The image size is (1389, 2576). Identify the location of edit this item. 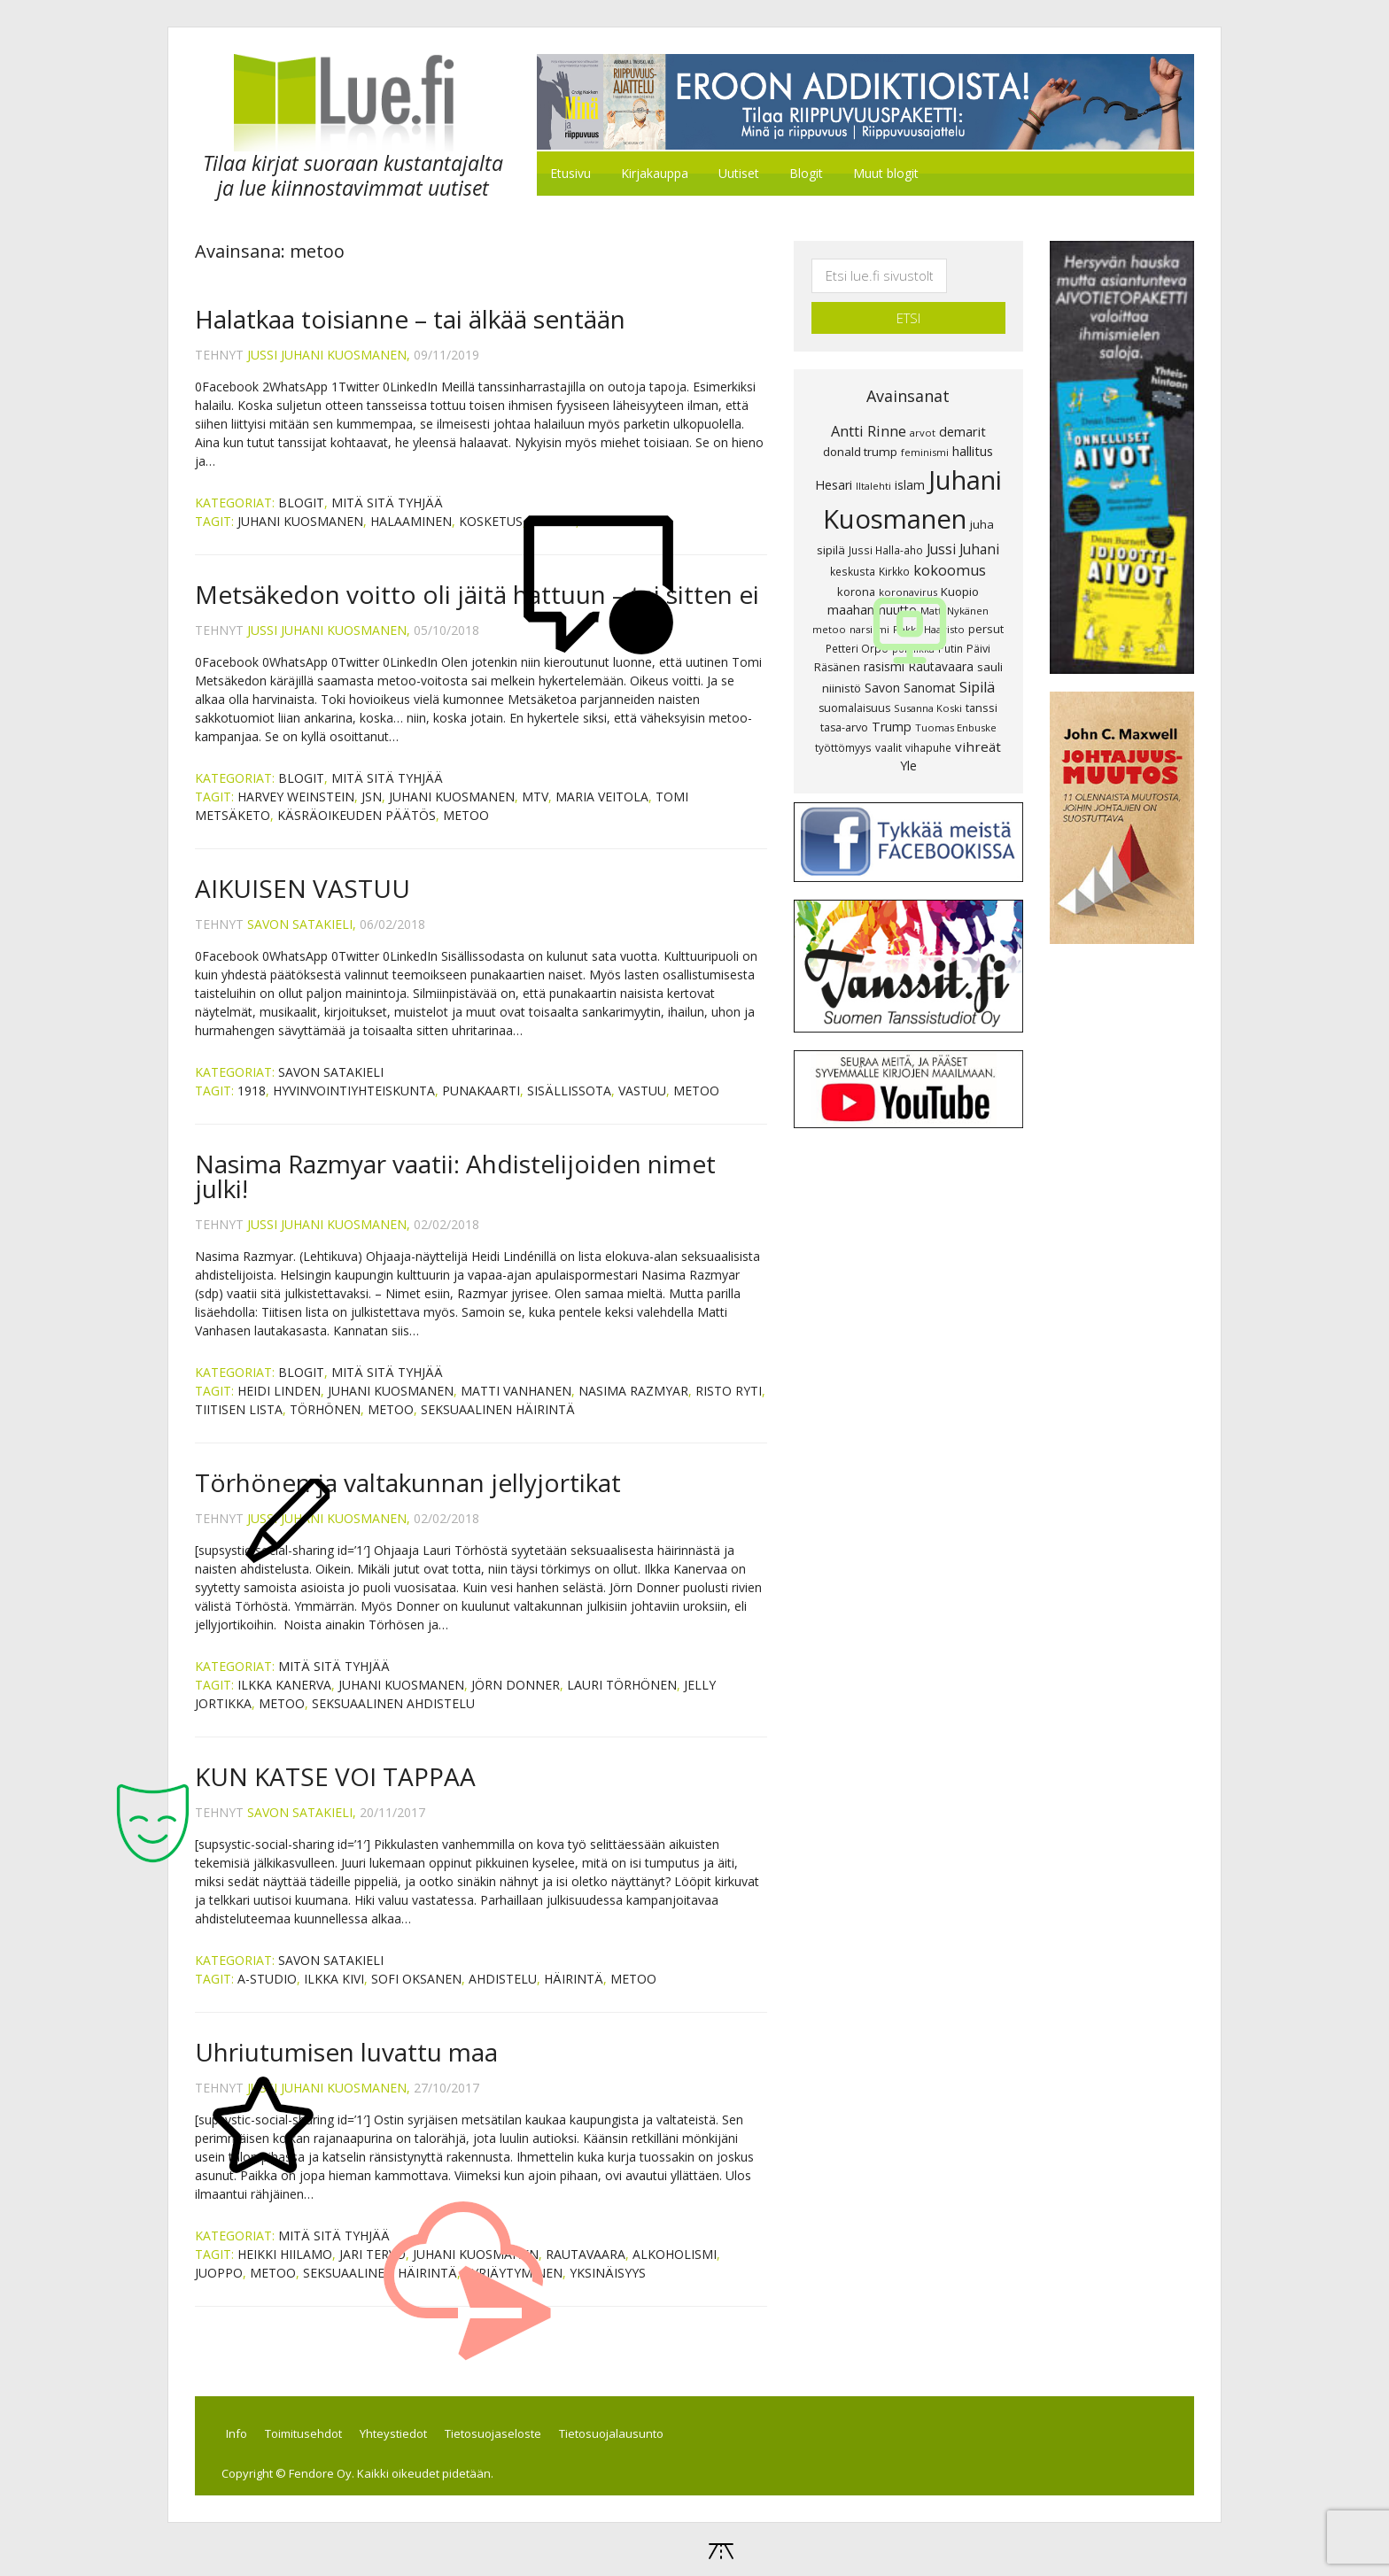
(287, 1520).